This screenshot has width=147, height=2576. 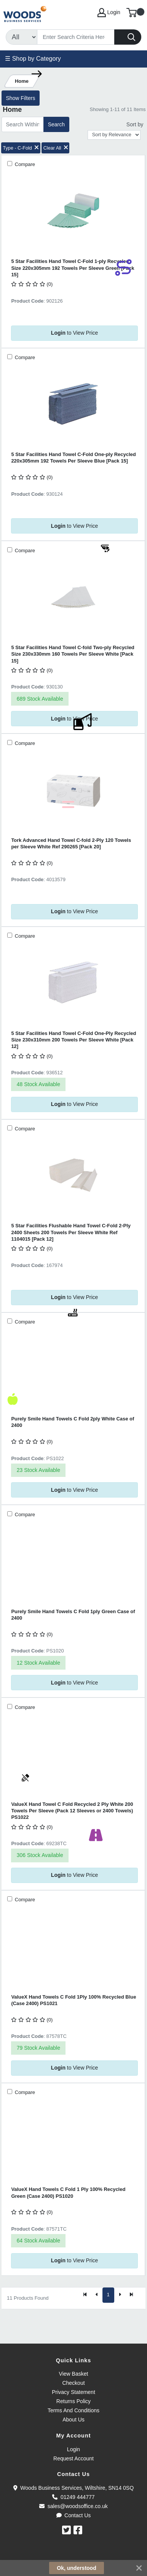 What do you see at coordinates (105, 548) in the screenshot?
I see `indicates seafood or shellfish menu items` at bounding box center [105, 548].